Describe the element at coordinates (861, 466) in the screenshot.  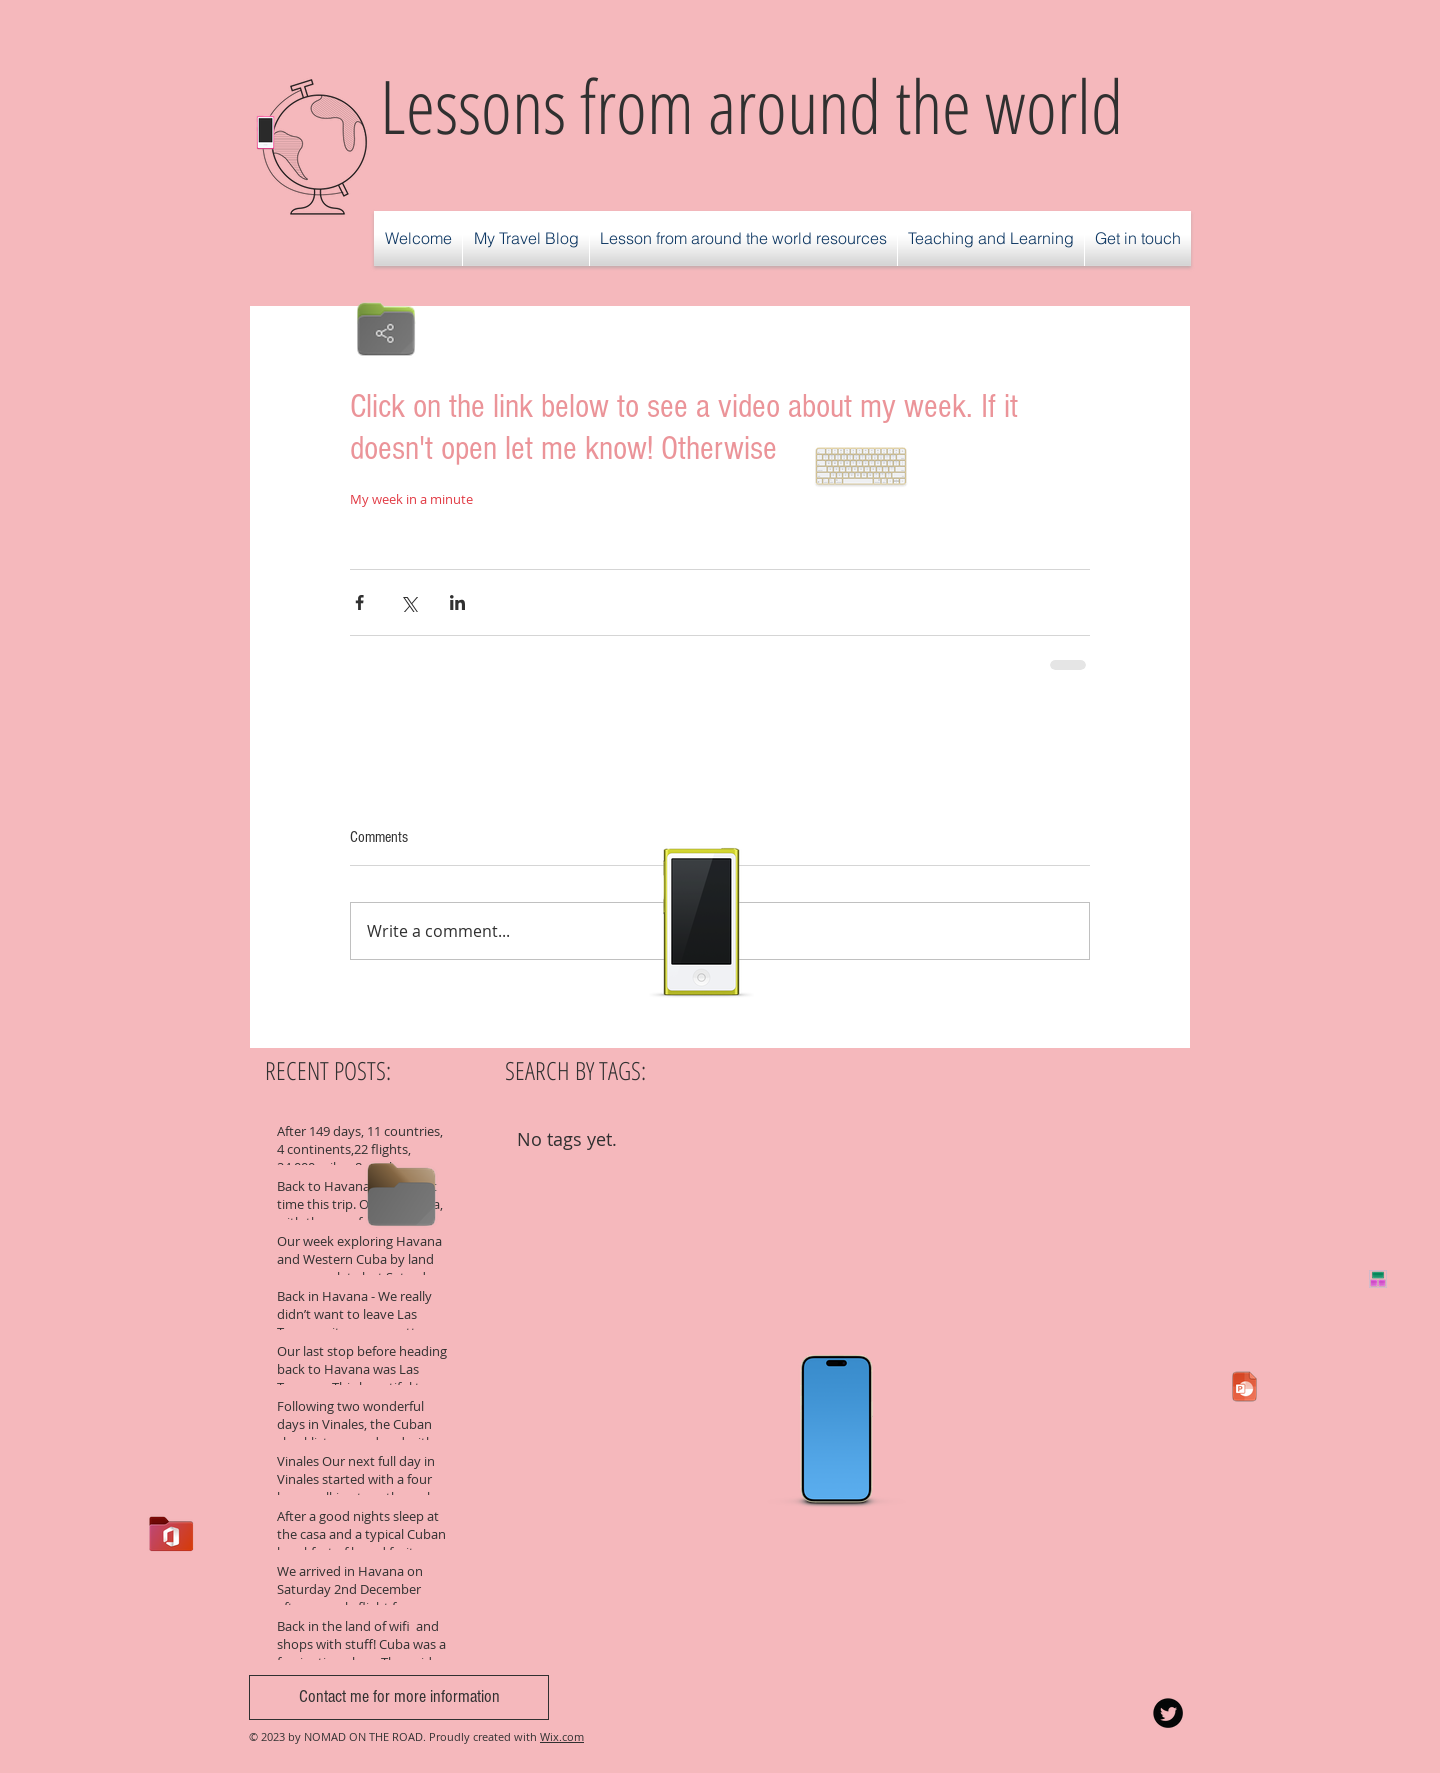
I see `connect a wireless bluetooth keyboard` at that location.